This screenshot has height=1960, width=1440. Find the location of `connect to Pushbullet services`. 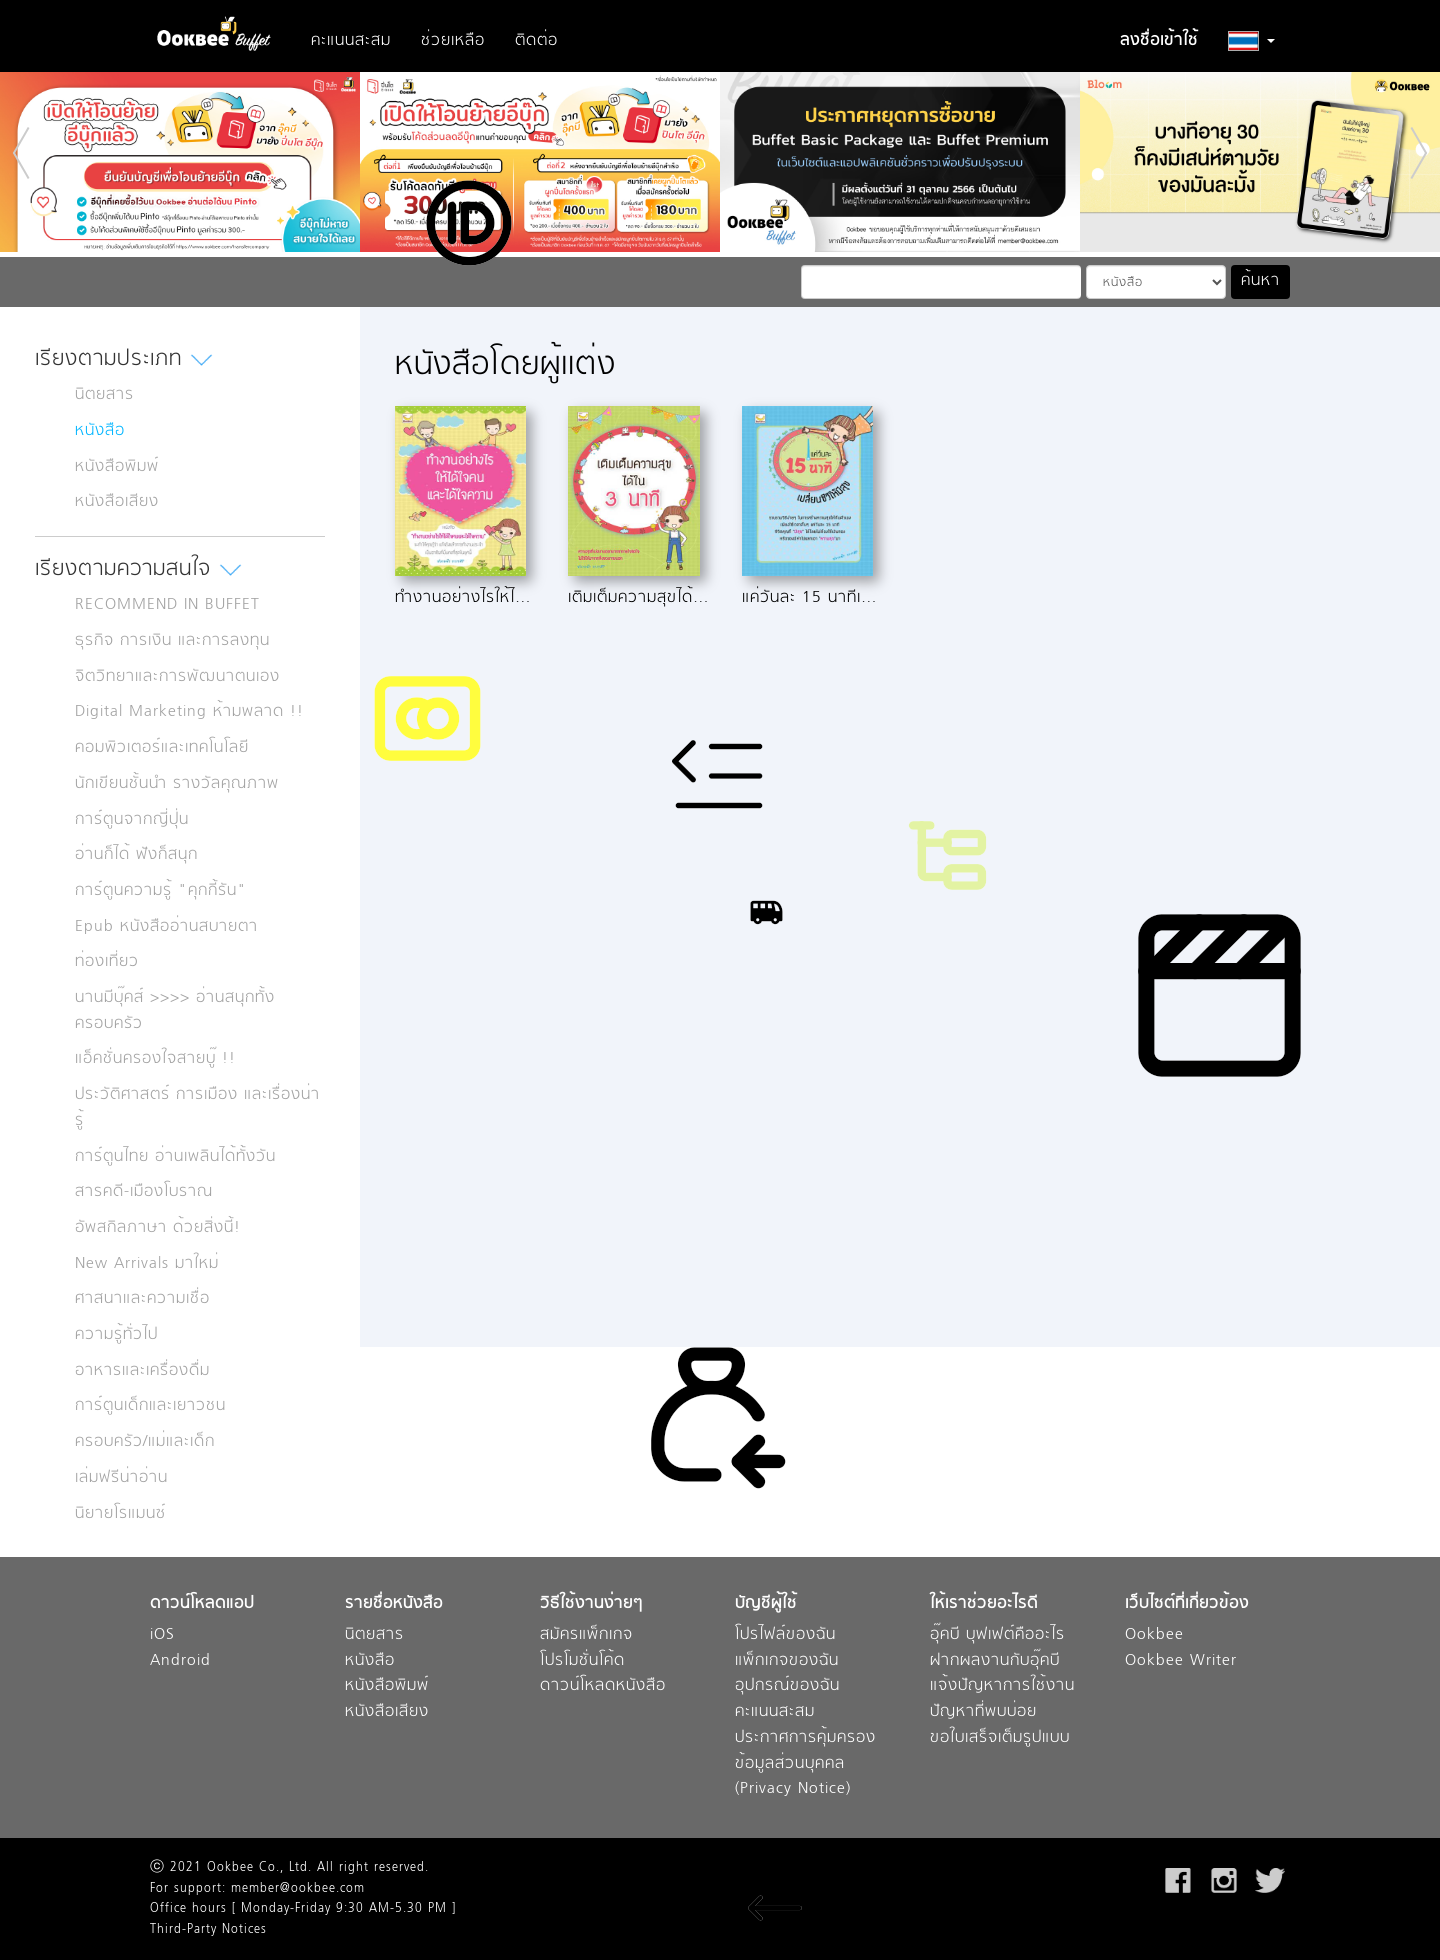

connect to Pushbullet services is located at coordinates (469, 223).